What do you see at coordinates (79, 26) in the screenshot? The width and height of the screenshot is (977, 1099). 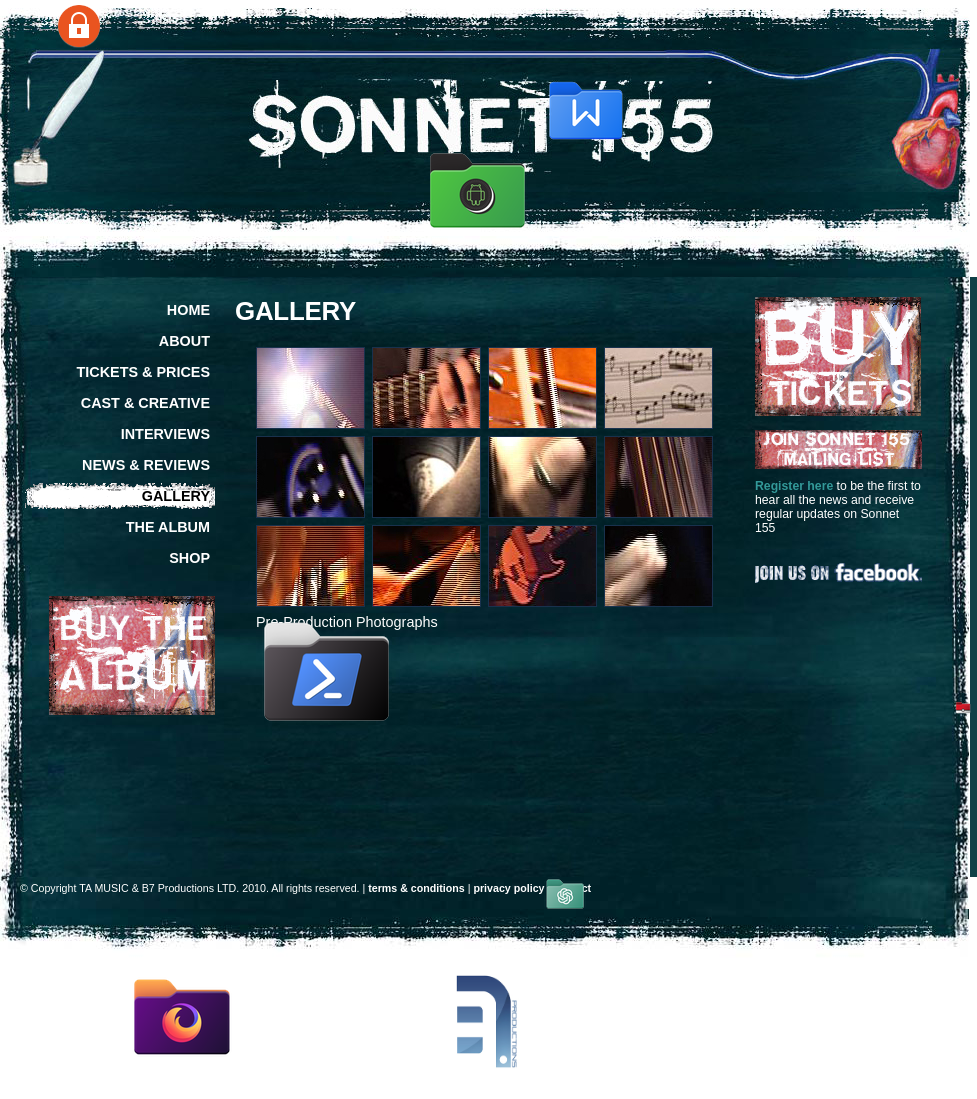 I see `indicates a file or folder is read-only` at bounding box center [79, 26].